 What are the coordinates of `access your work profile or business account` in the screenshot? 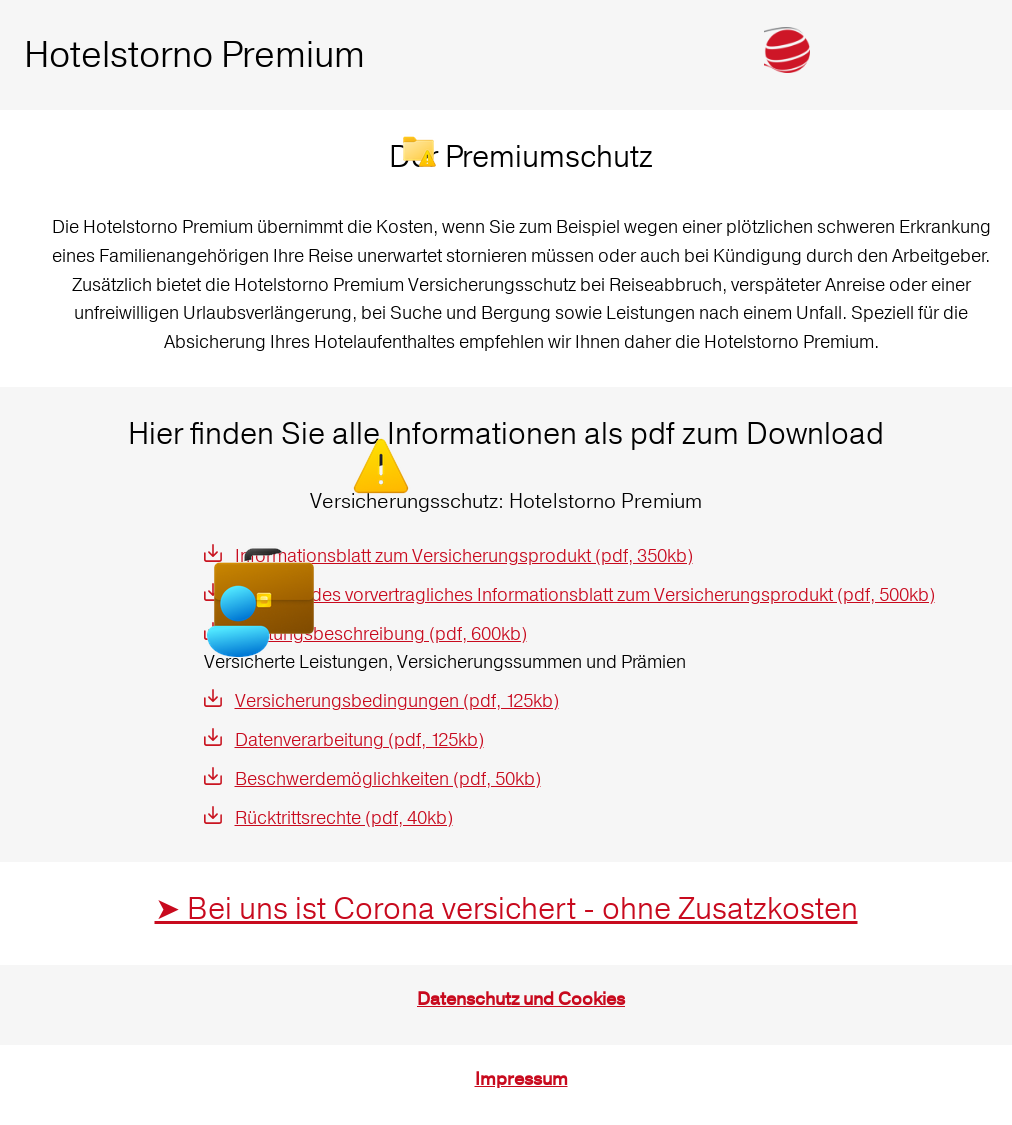 It's located at (264, 600).